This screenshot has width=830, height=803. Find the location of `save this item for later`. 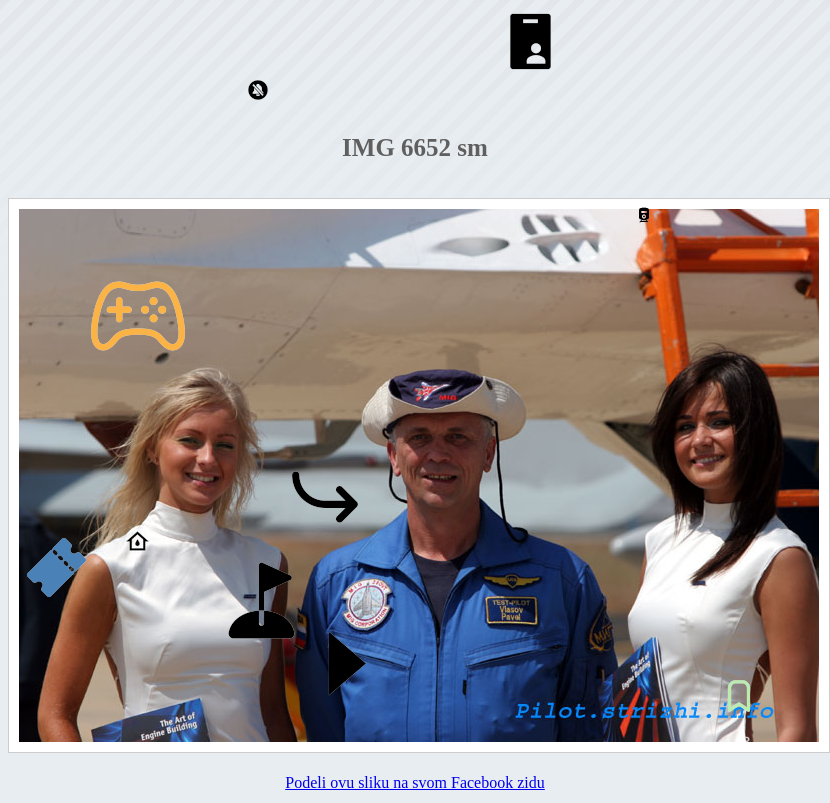

save this item for later is located at coordinates (739, 696).